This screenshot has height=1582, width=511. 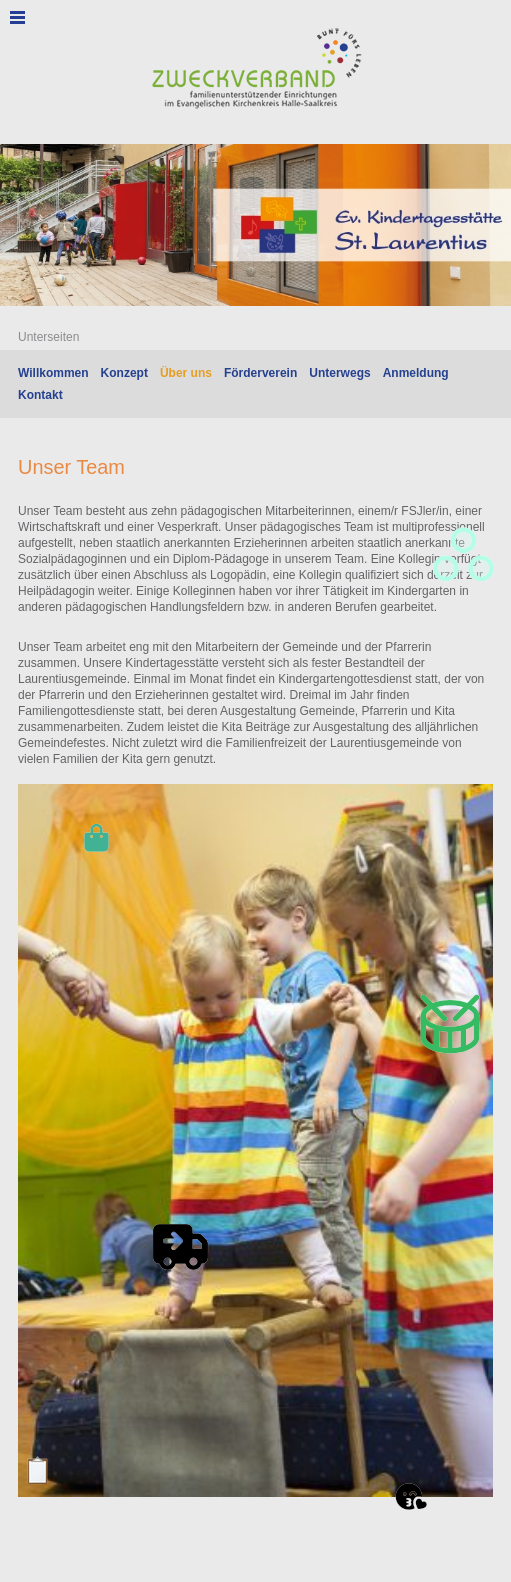 What do you see at coordinates (37, 1470) in the screenshot?
I see `access clipboard contents` at bounding box center [37, 1470].